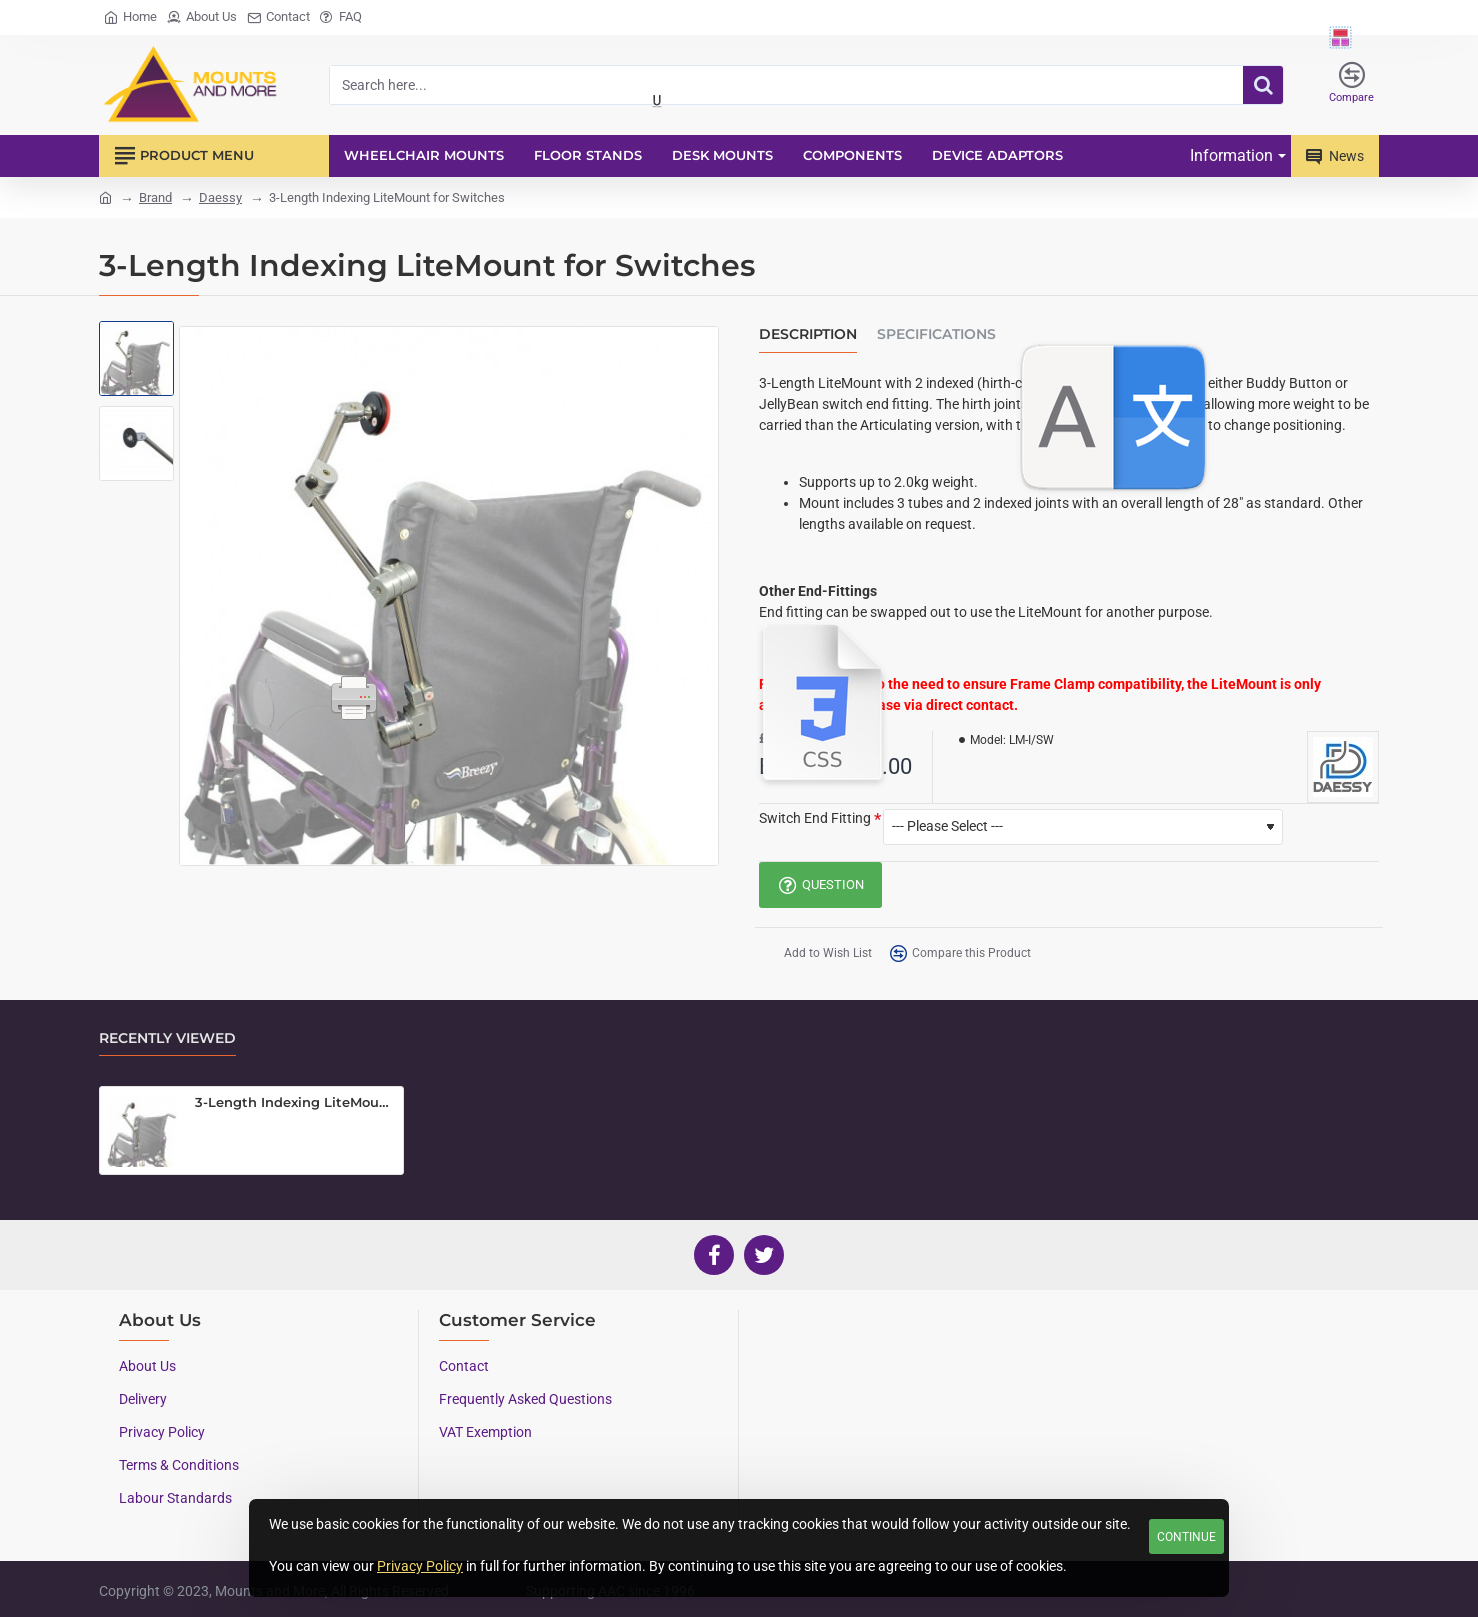  I want to click on apply underline formatting to selected text, so click(657, 101).